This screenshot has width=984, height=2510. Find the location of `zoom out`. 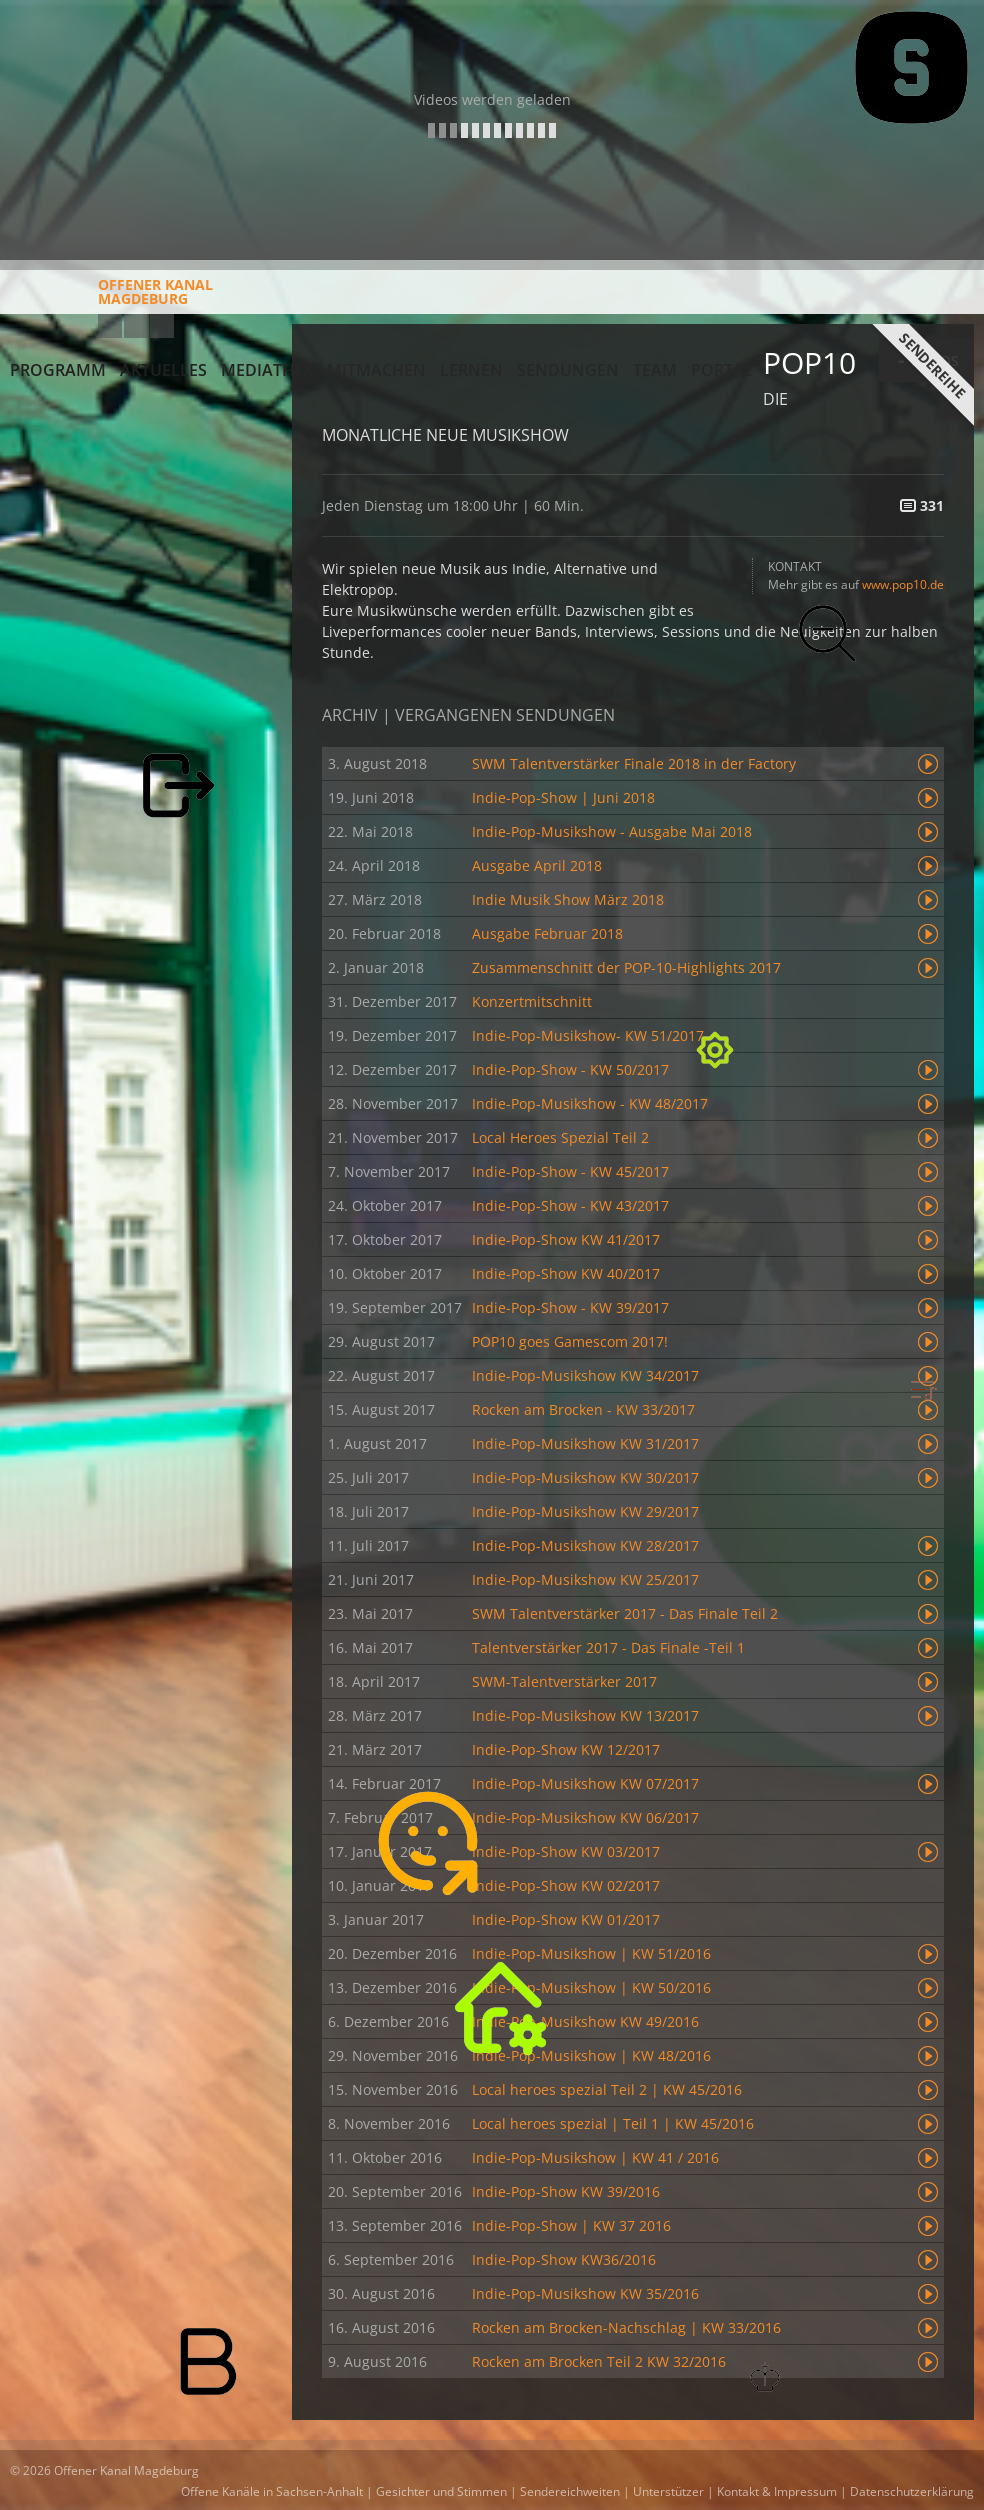

zoom out is located at coordinates (827, 633).